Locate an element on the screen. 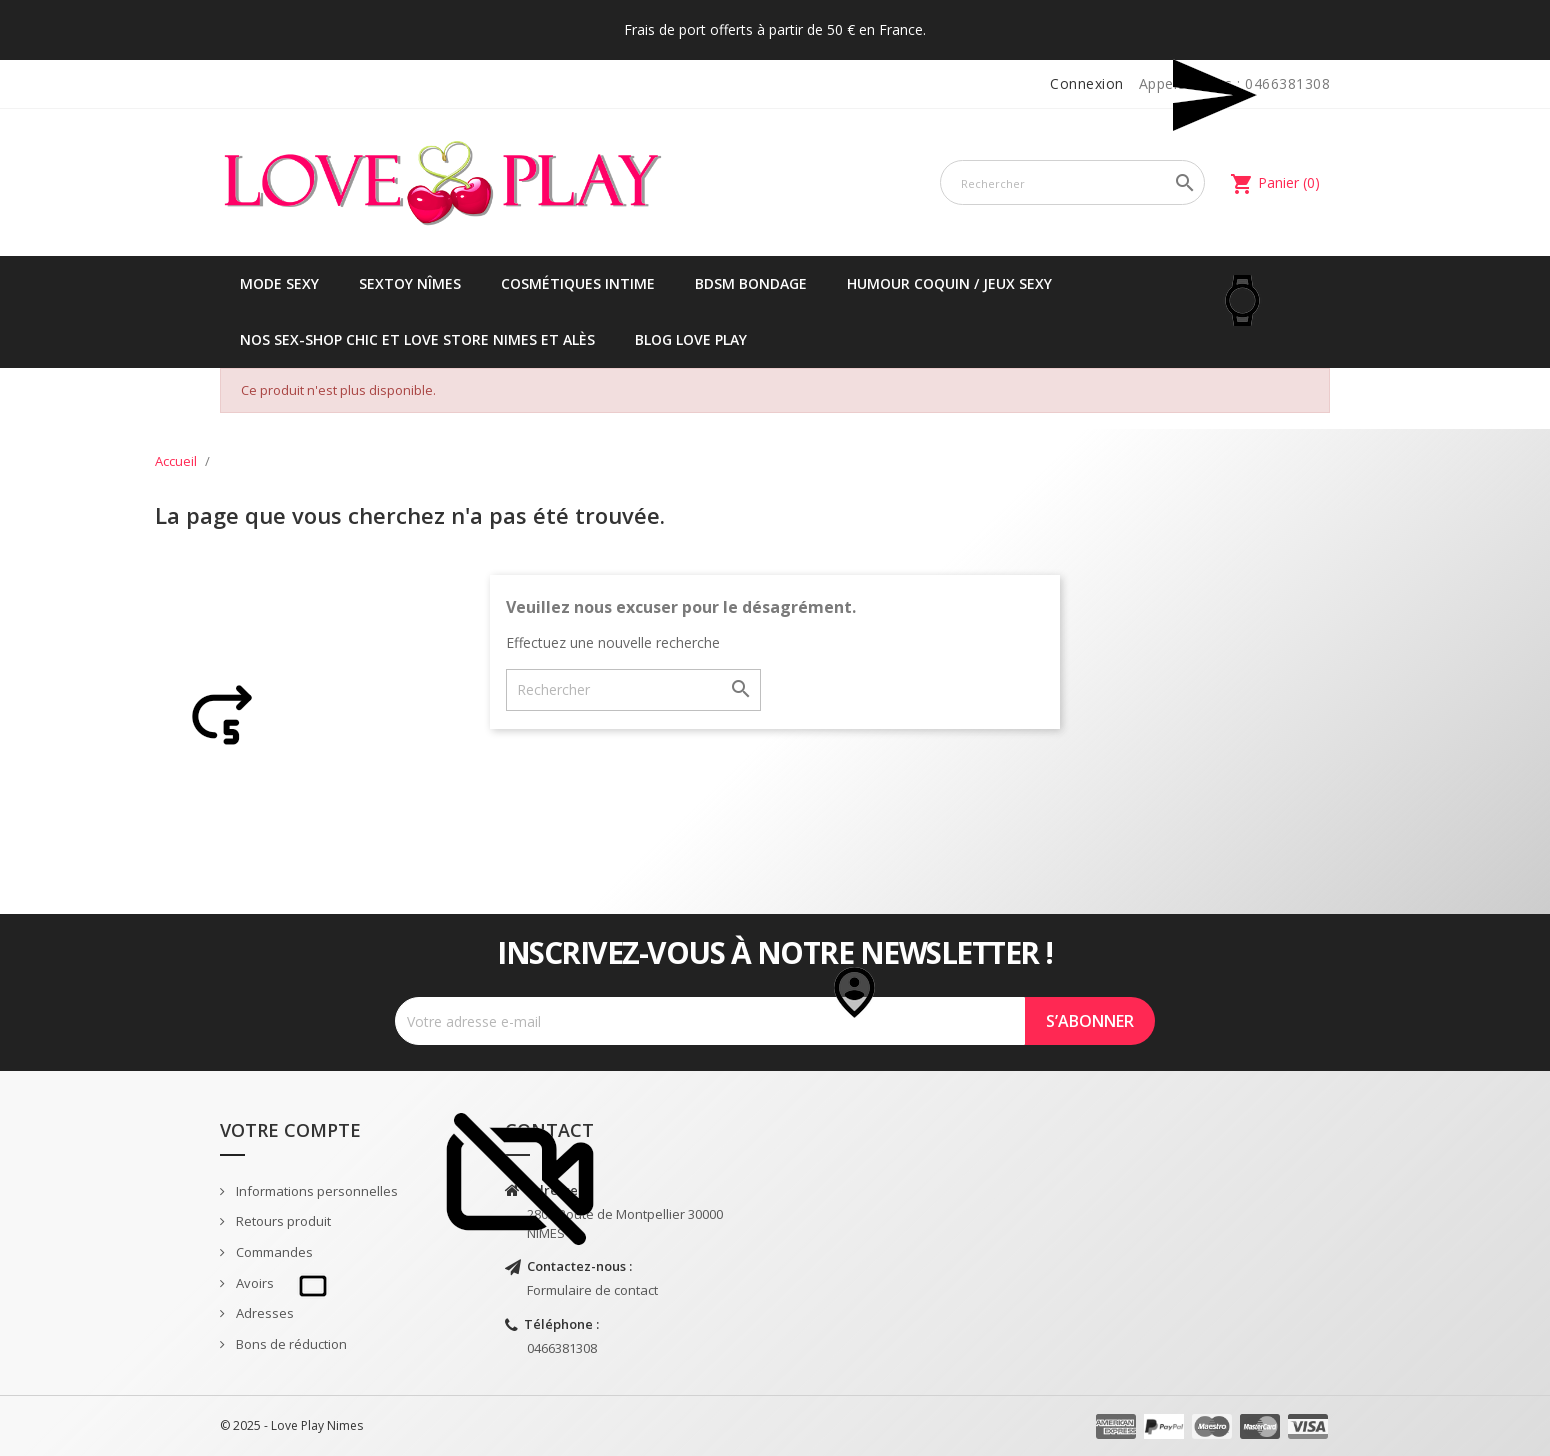  skip forward 5 seconds is located at coordinates (223, 716).